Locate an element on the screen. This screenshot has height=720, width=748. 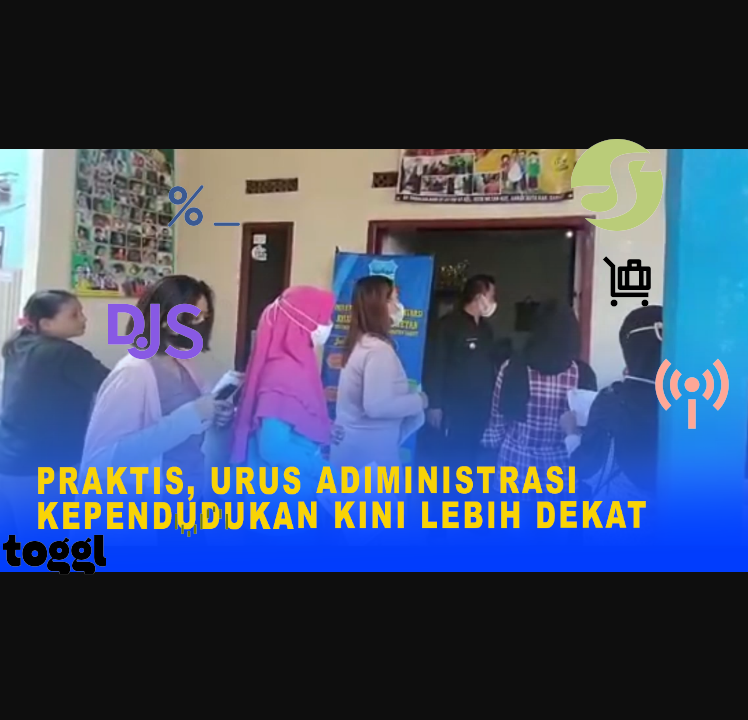
discord.js library or project branding is located at coordinates (155, 331).